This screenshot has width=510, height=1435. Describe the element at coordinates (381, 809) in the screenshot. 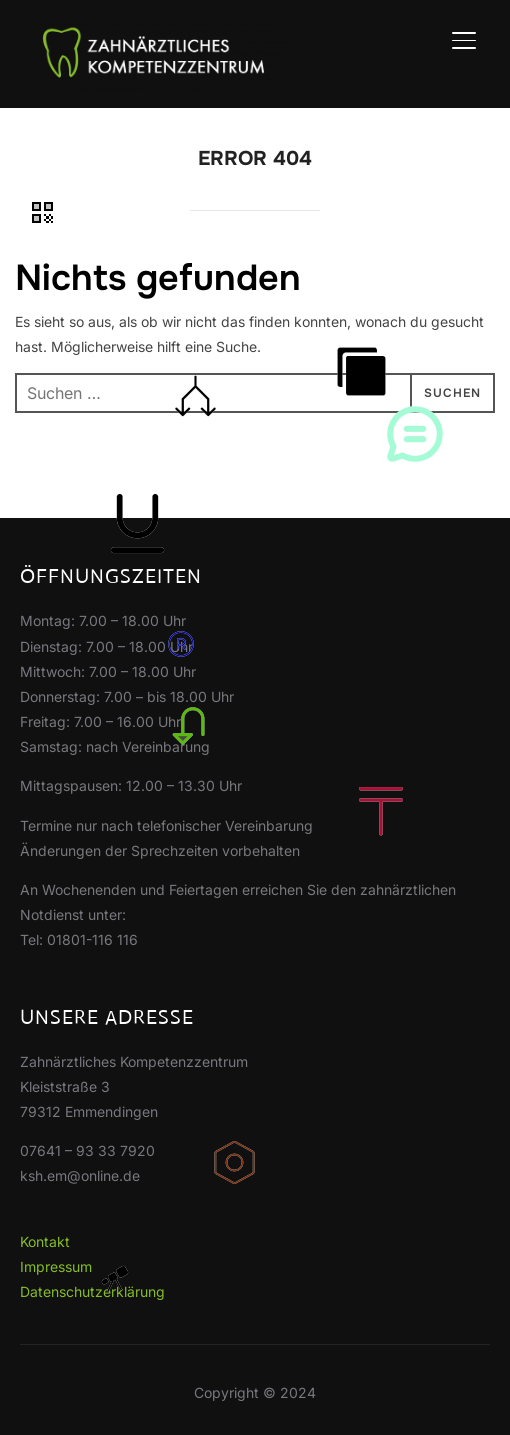

I see `indicates kazakhstani tenge currency` at that location.